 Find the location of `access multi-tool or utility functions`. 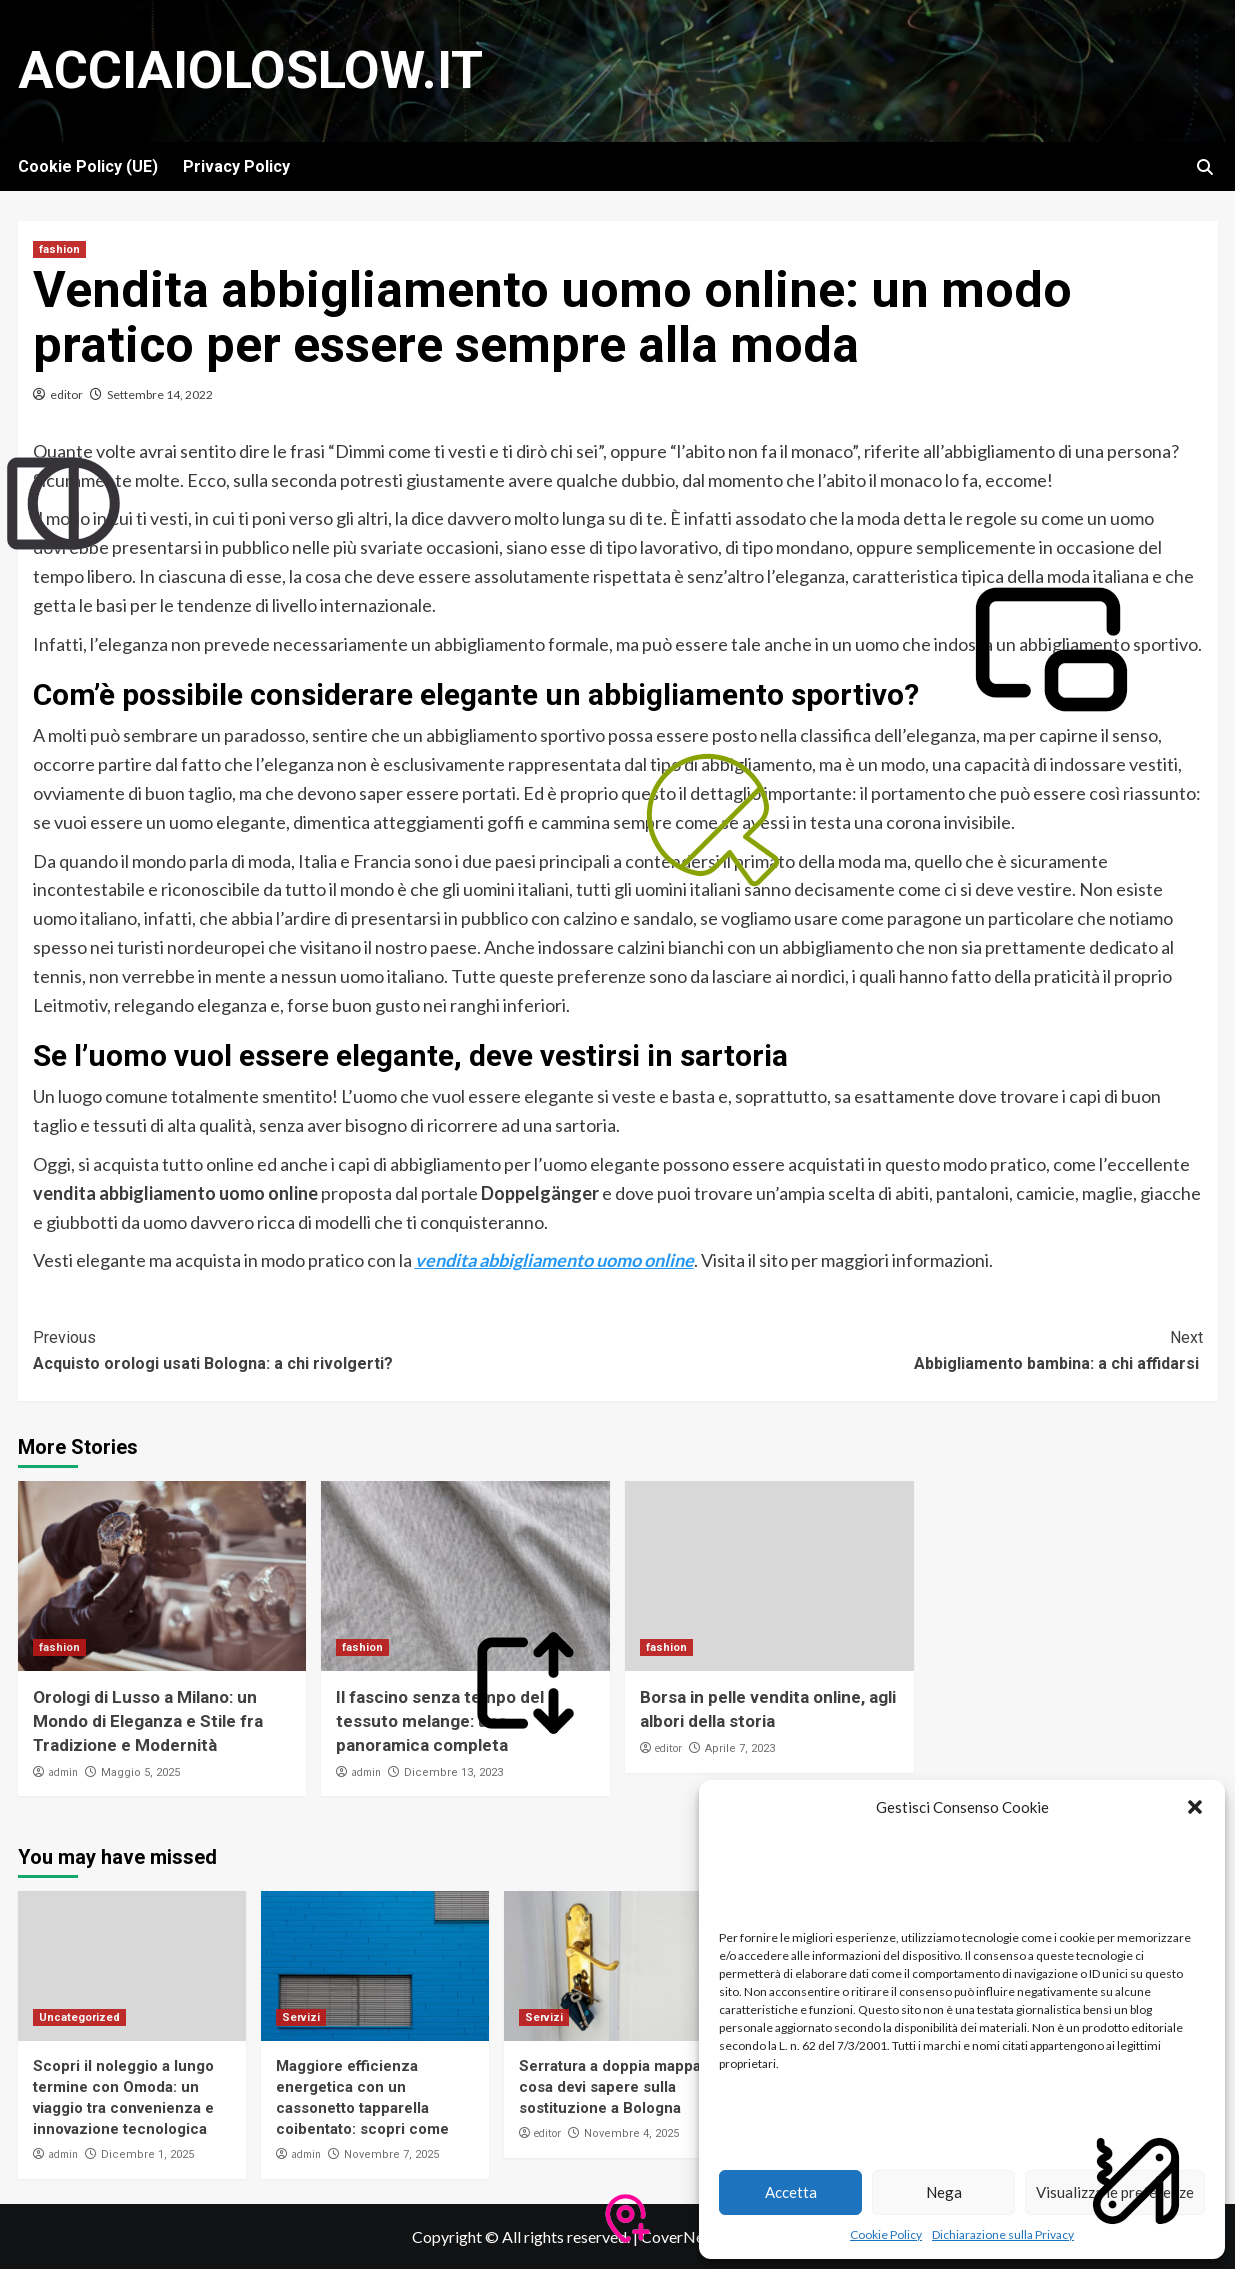

access multi-tool or utility functions is located at coordinates (1136, 2181).